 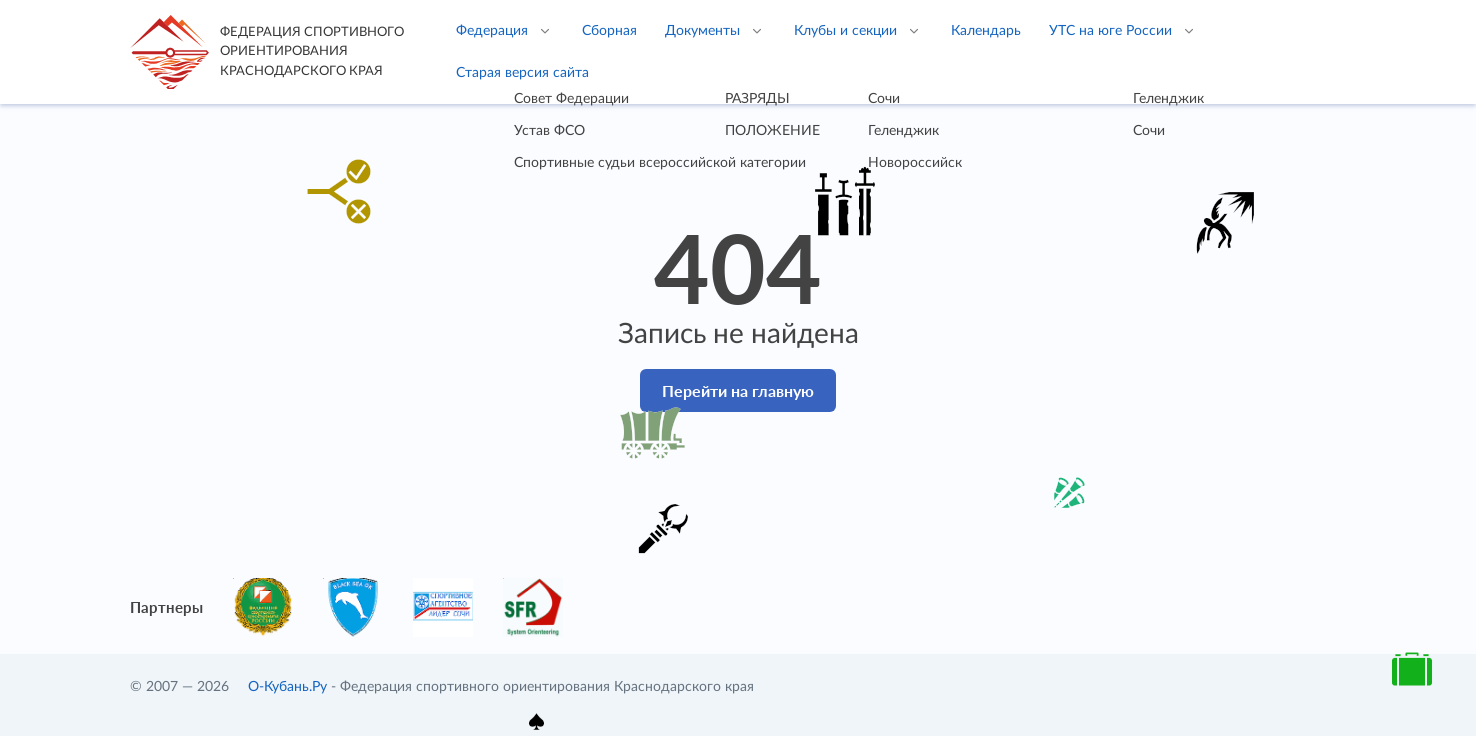 What do you see at coordinates (1069, 492) in the screenshot?
I see `play sound effects or celebration audio` at bounding box center [1069, 492].